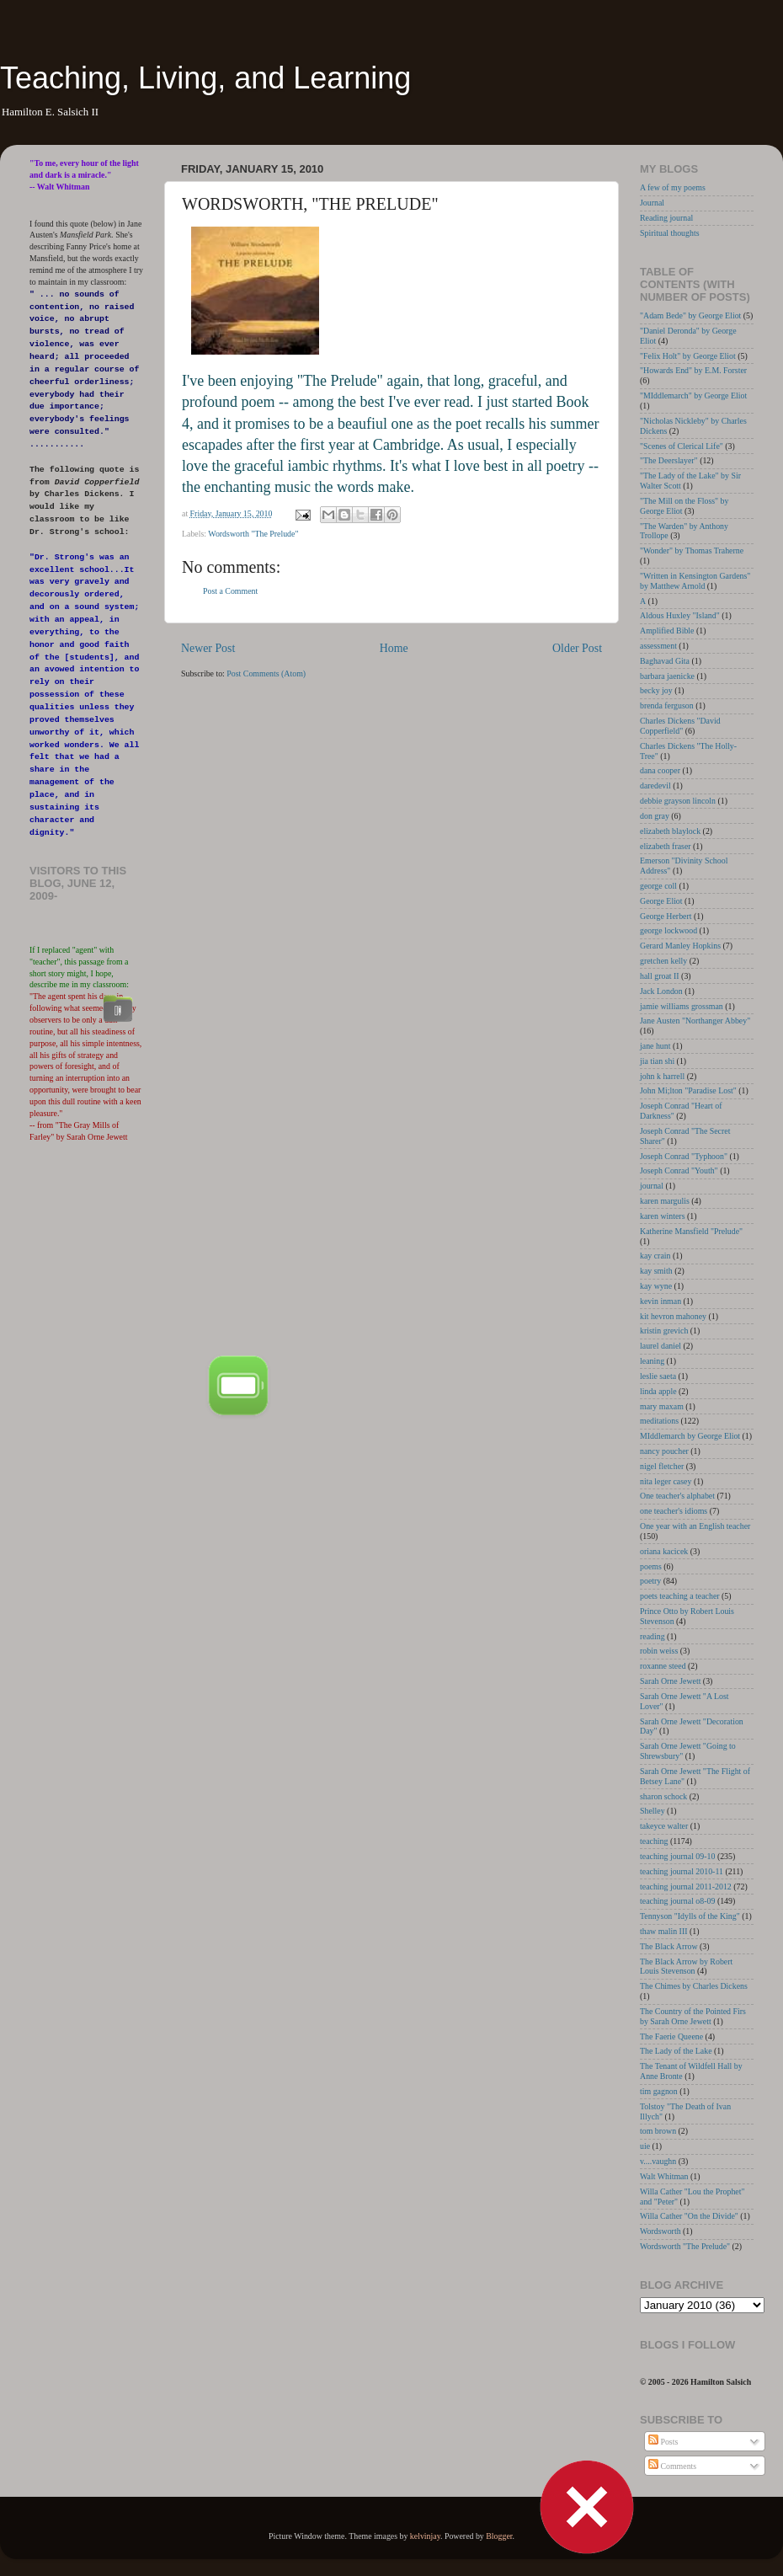 This screenshot has width=783, height=2576. I want to click on access battery and power settings, so click(238, 1387).